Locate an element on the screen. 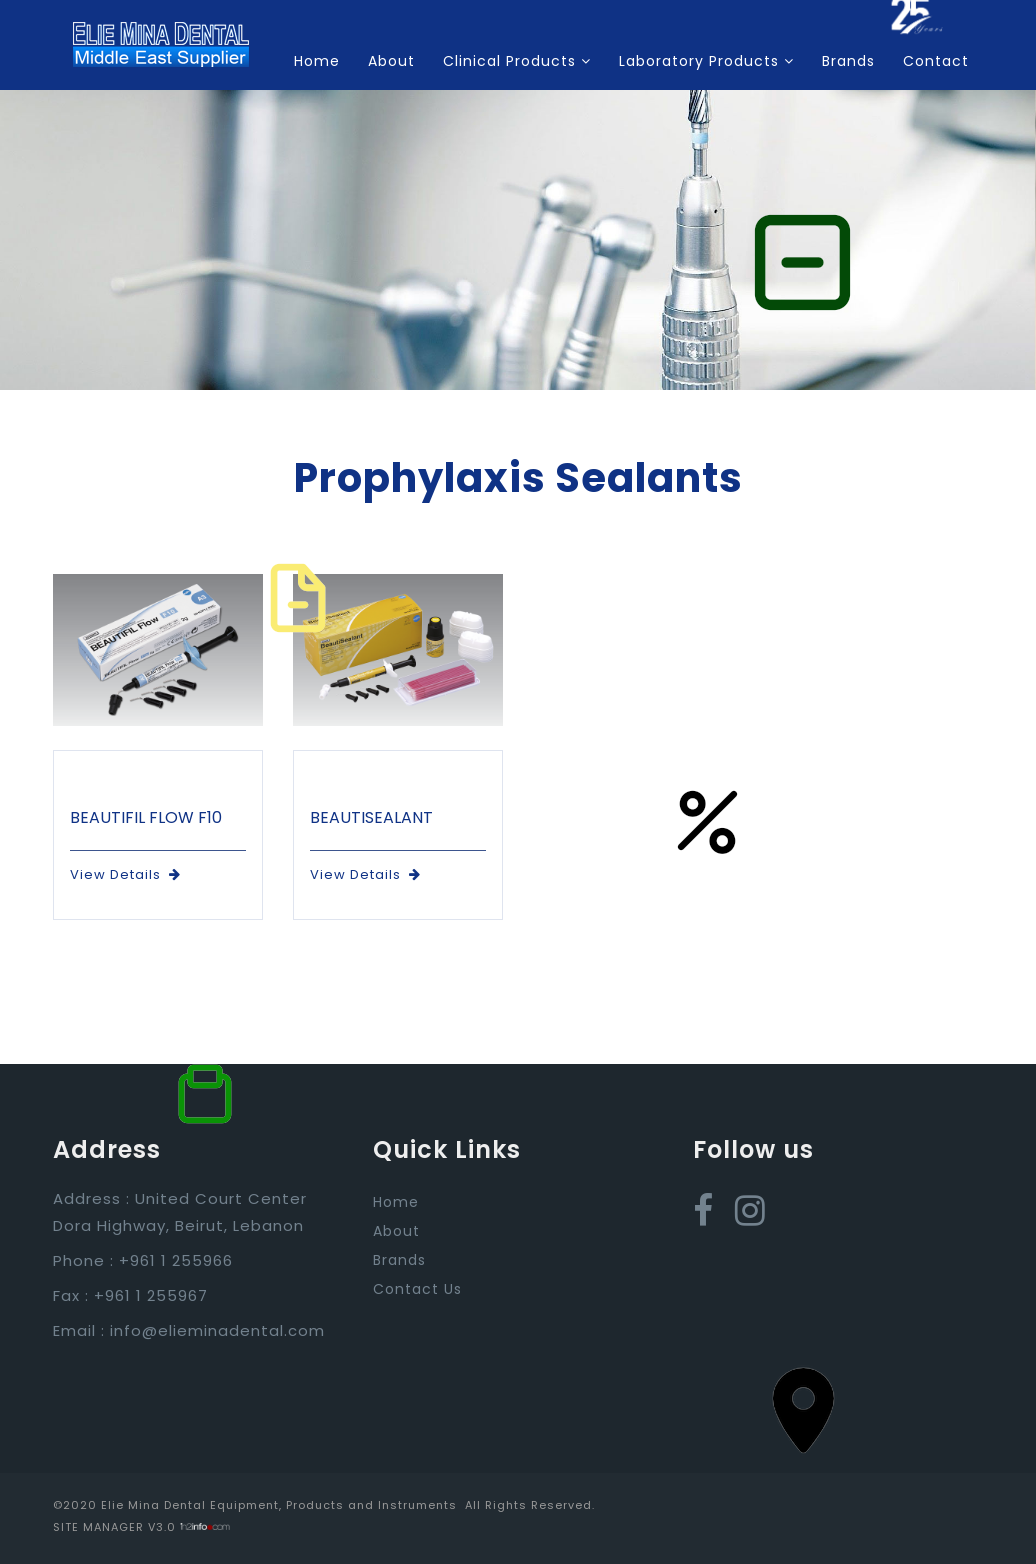 The image size is (1036, 1564). remove or delete a file is located at coordinates (298, 598).